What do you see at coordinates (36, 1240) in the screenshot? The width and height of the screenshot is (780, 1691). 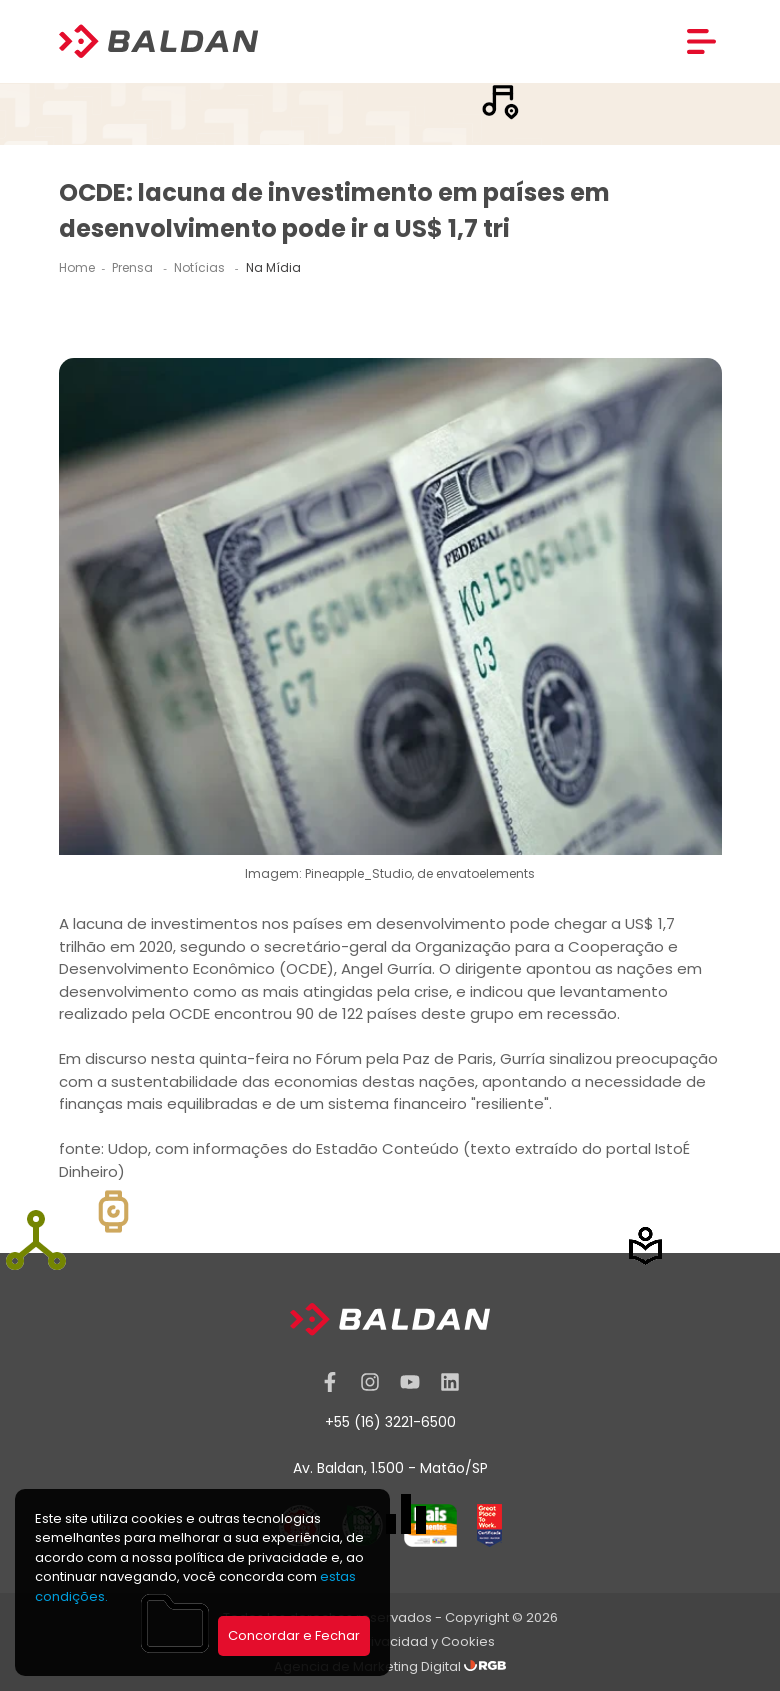 I see `view organizational hierarchy or structure` at bounding box center [36, 1240].